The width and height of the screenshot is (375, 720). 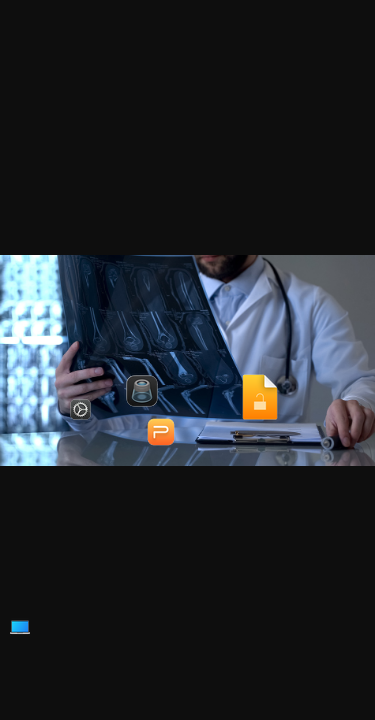 What do you see at coordinates (20, 627) in the screenshot?
I see `laptop or portable computer device` at bounding box center [20, 627].